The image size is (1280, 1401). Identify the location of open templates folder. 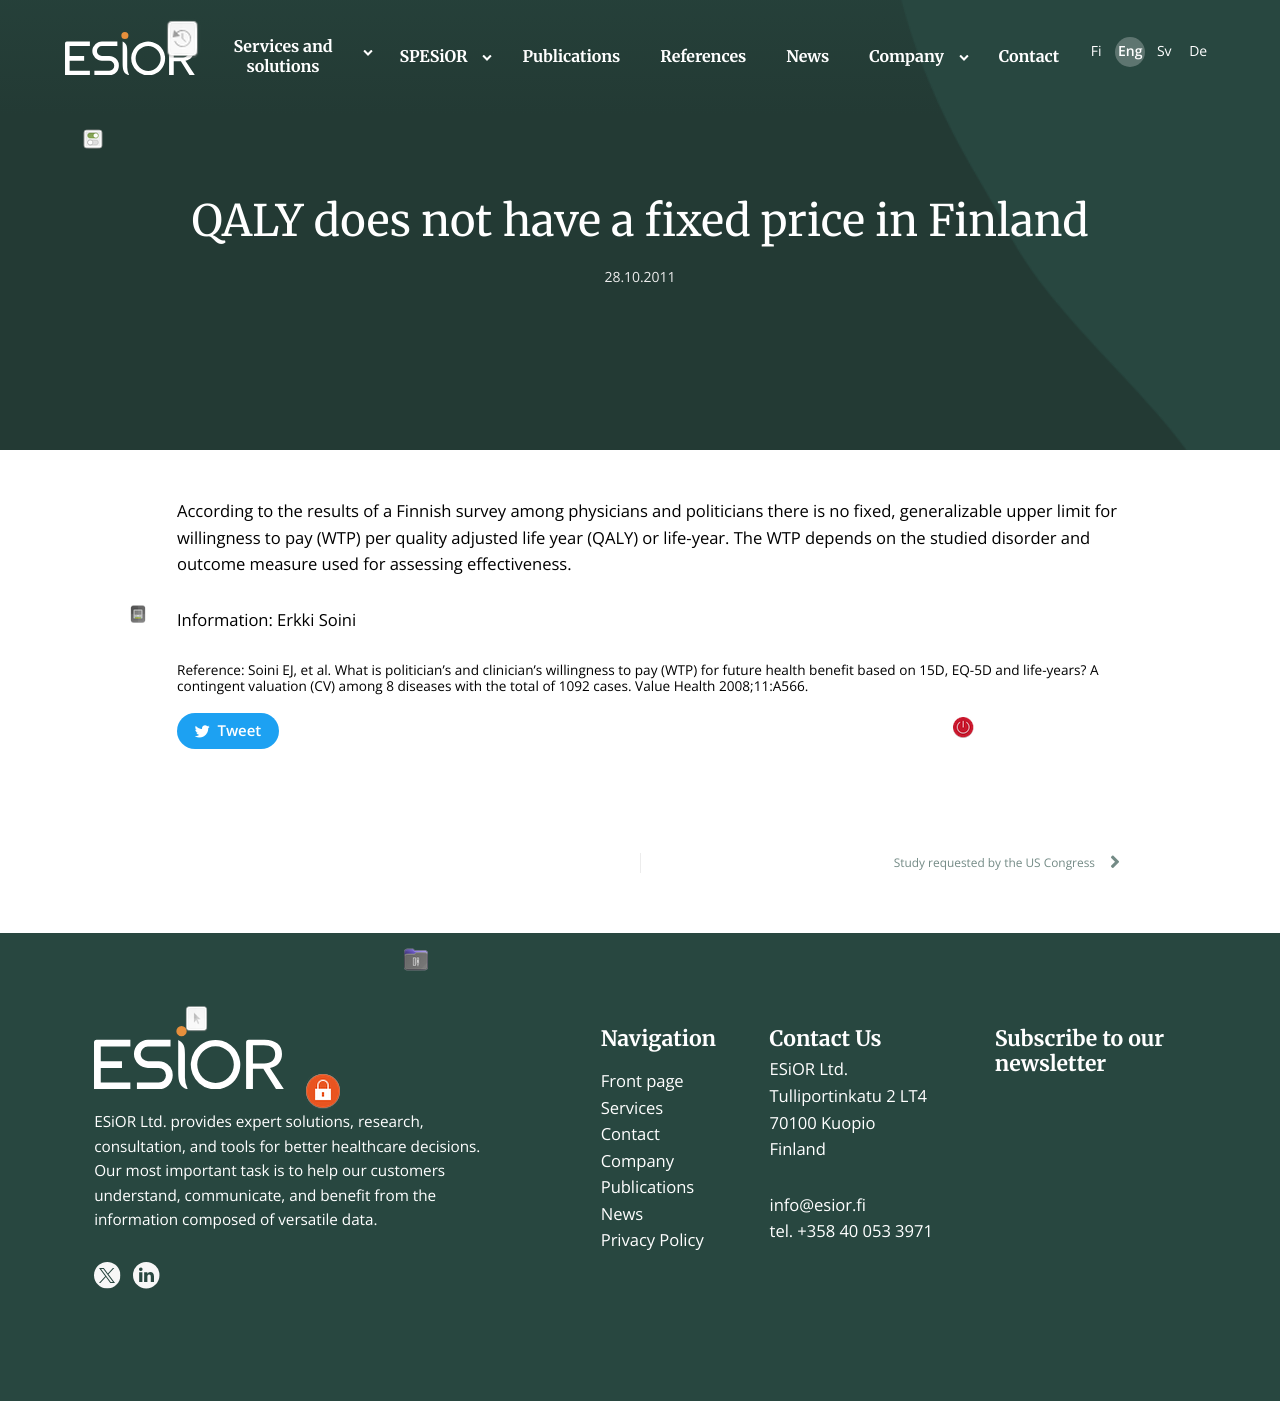
(416, 959).